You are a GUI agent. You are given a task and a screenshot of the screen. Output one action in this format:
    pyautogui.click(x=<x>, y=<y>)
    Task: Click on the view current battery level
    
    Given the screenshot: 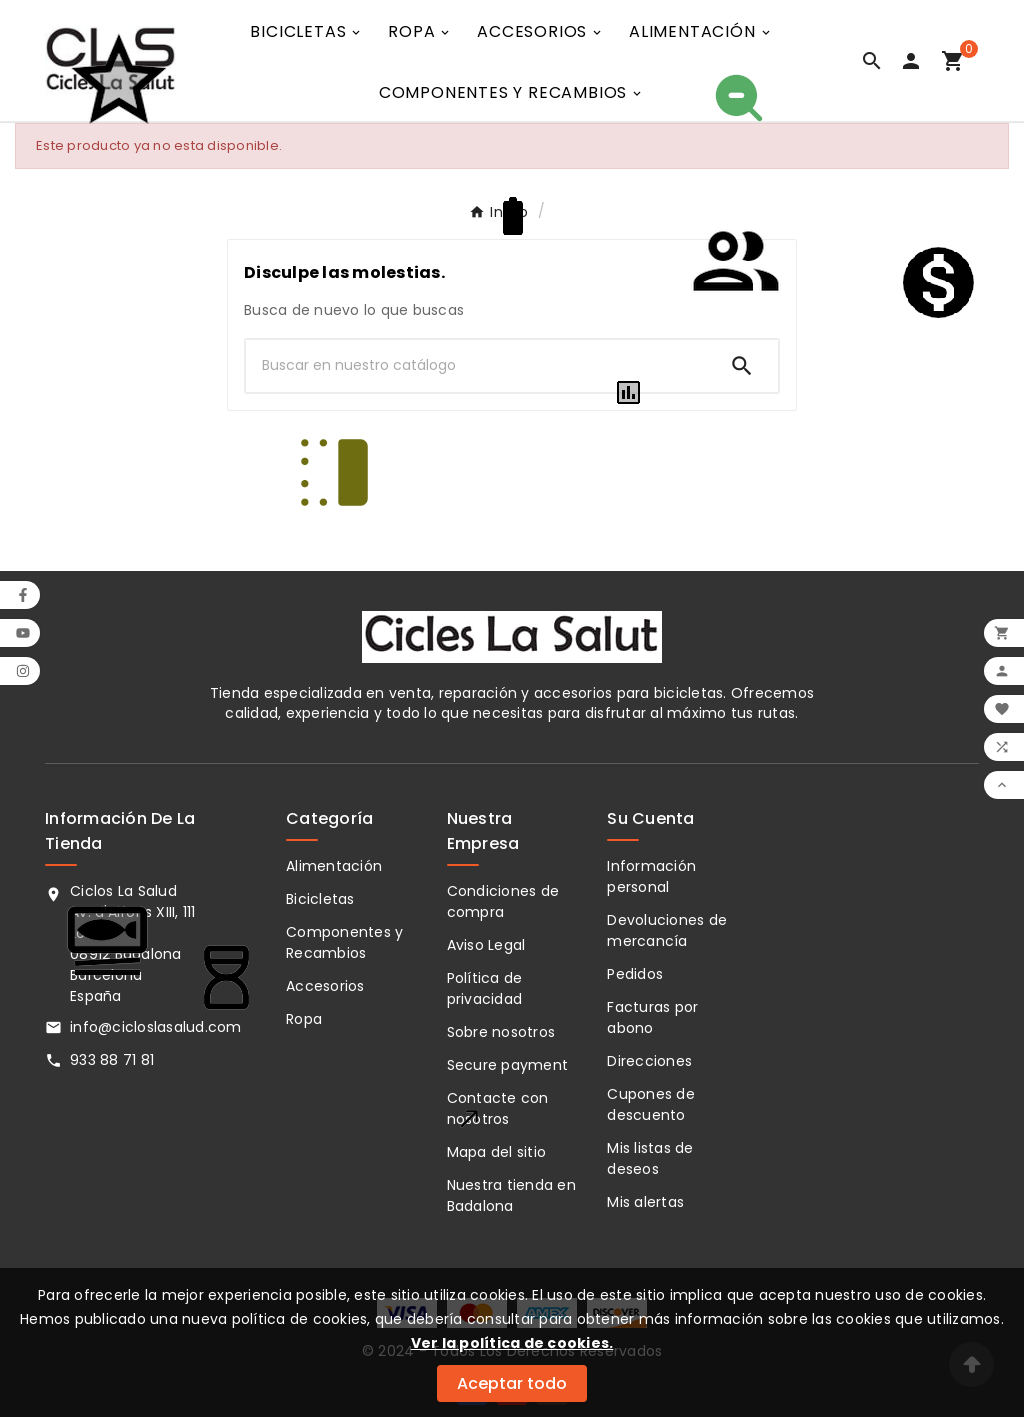 What is the action you would take?
    pyautogui.click(x=513, y=216)
    